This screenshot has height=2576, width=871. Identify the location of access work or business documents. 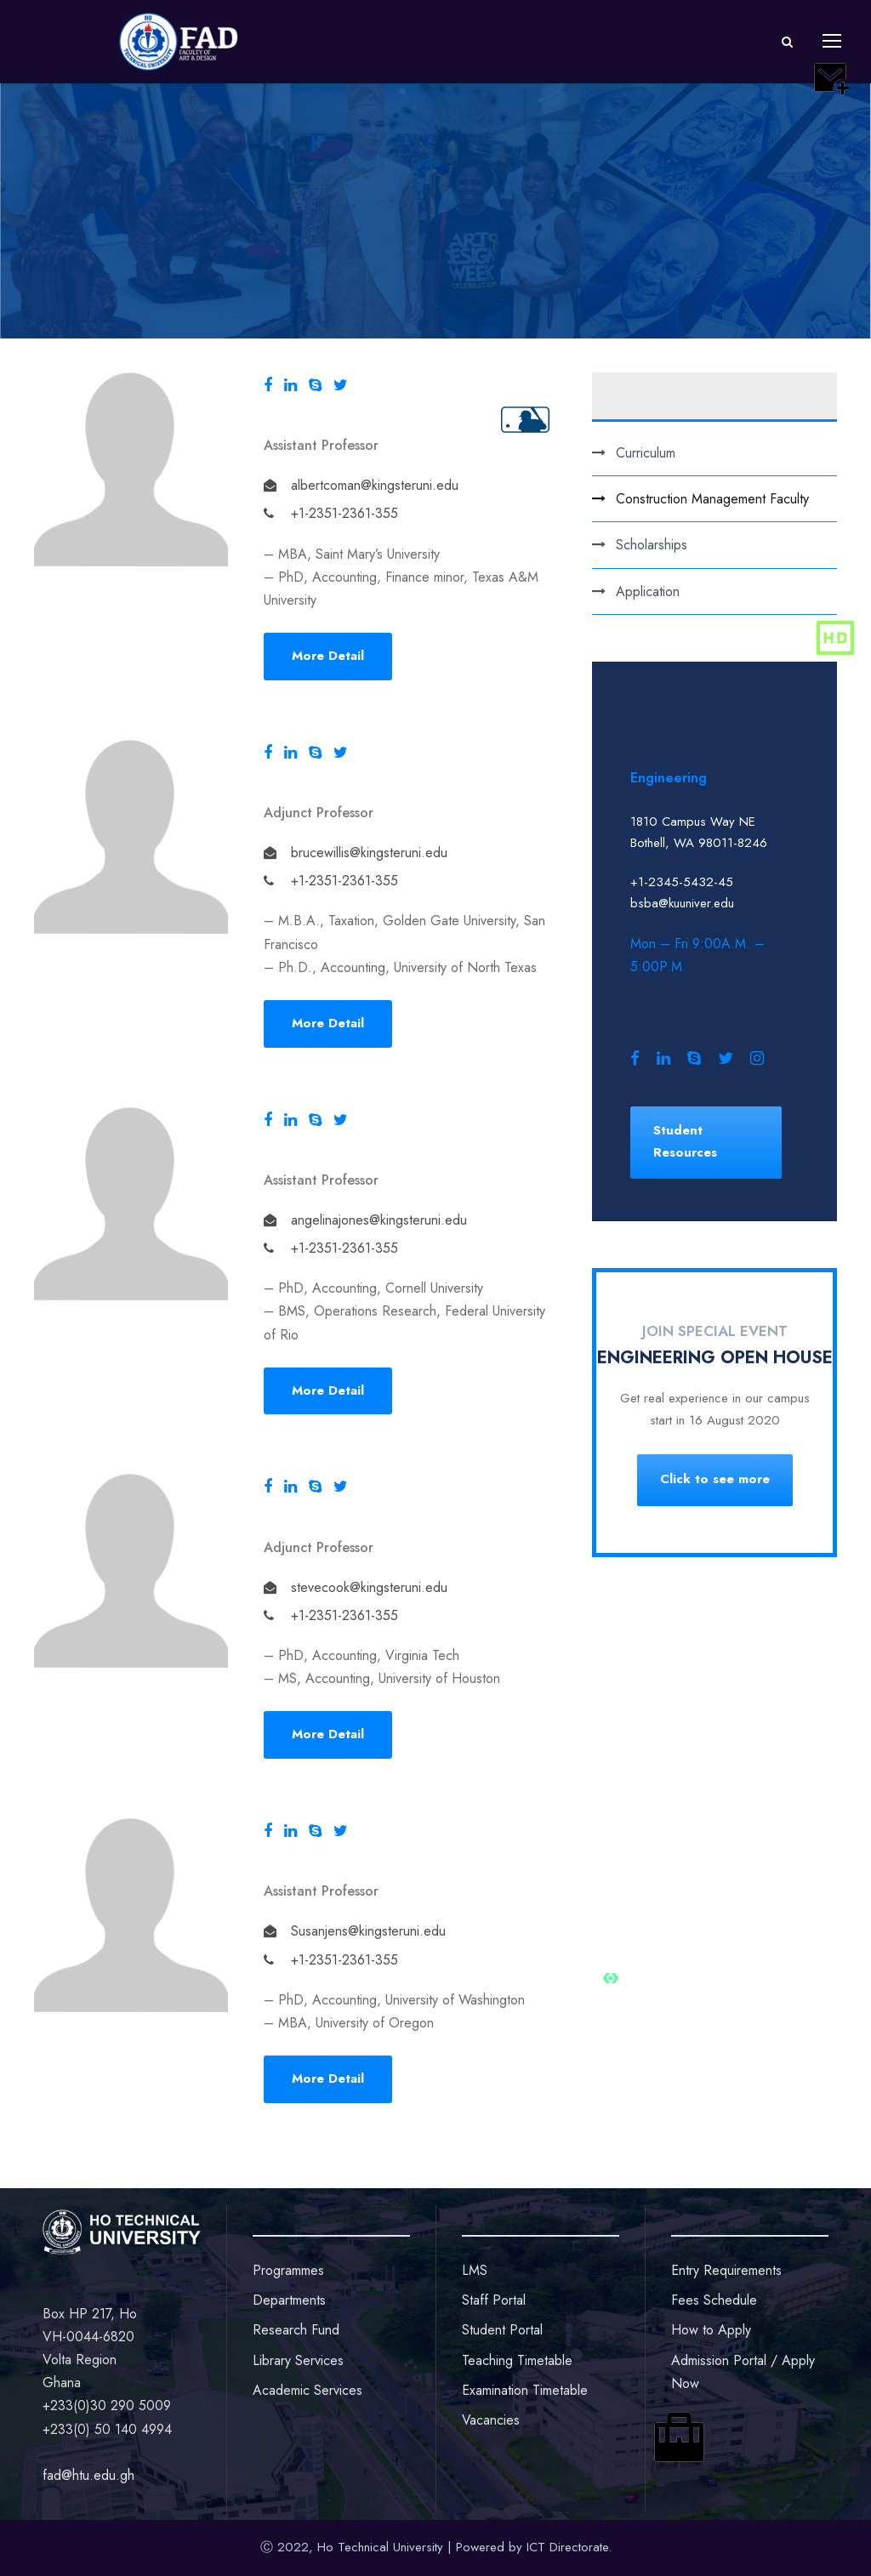
(679, 2439).